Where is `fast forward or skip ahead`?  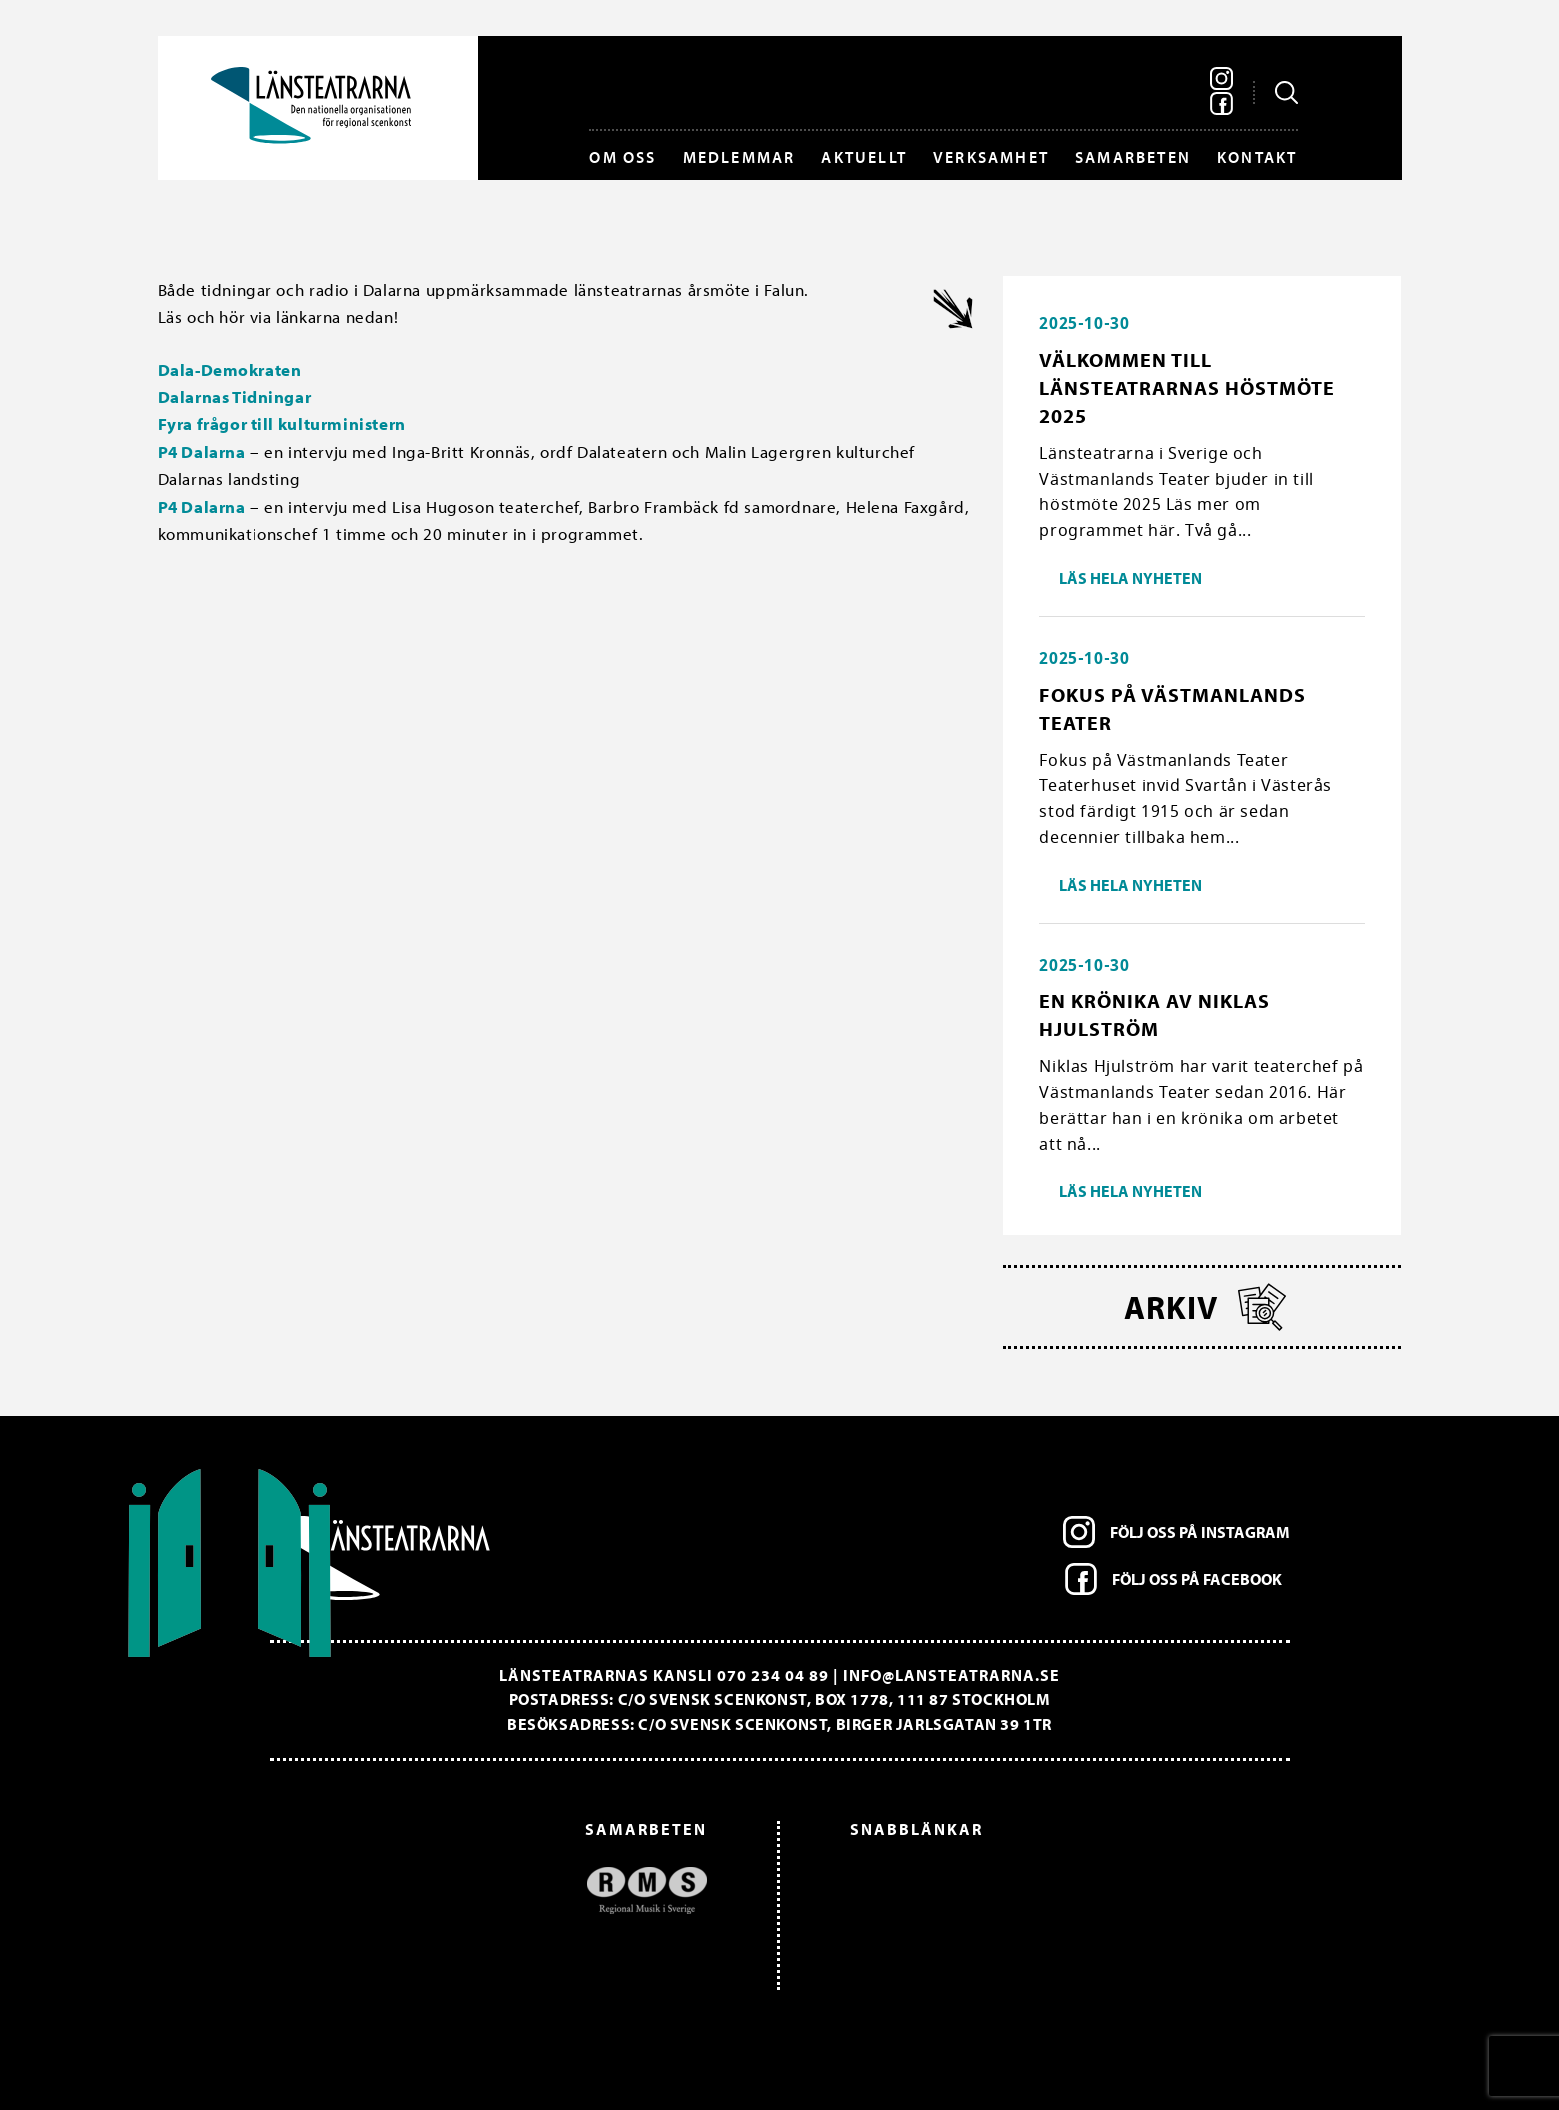 fast forward or skip ahead is located at coordinates (953, 309).